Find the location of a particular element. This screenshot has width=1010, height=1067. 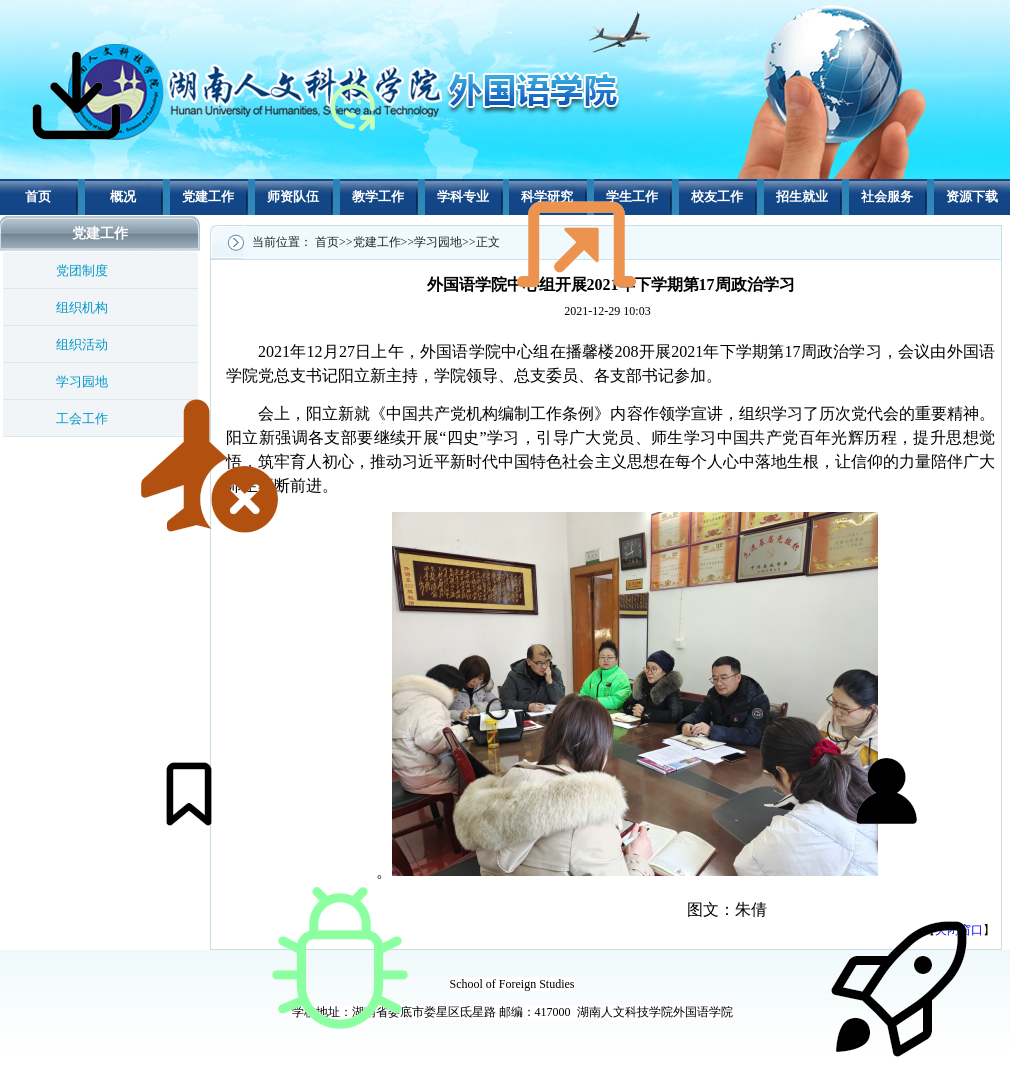

save this item for later is located at coordinates (189, 794).